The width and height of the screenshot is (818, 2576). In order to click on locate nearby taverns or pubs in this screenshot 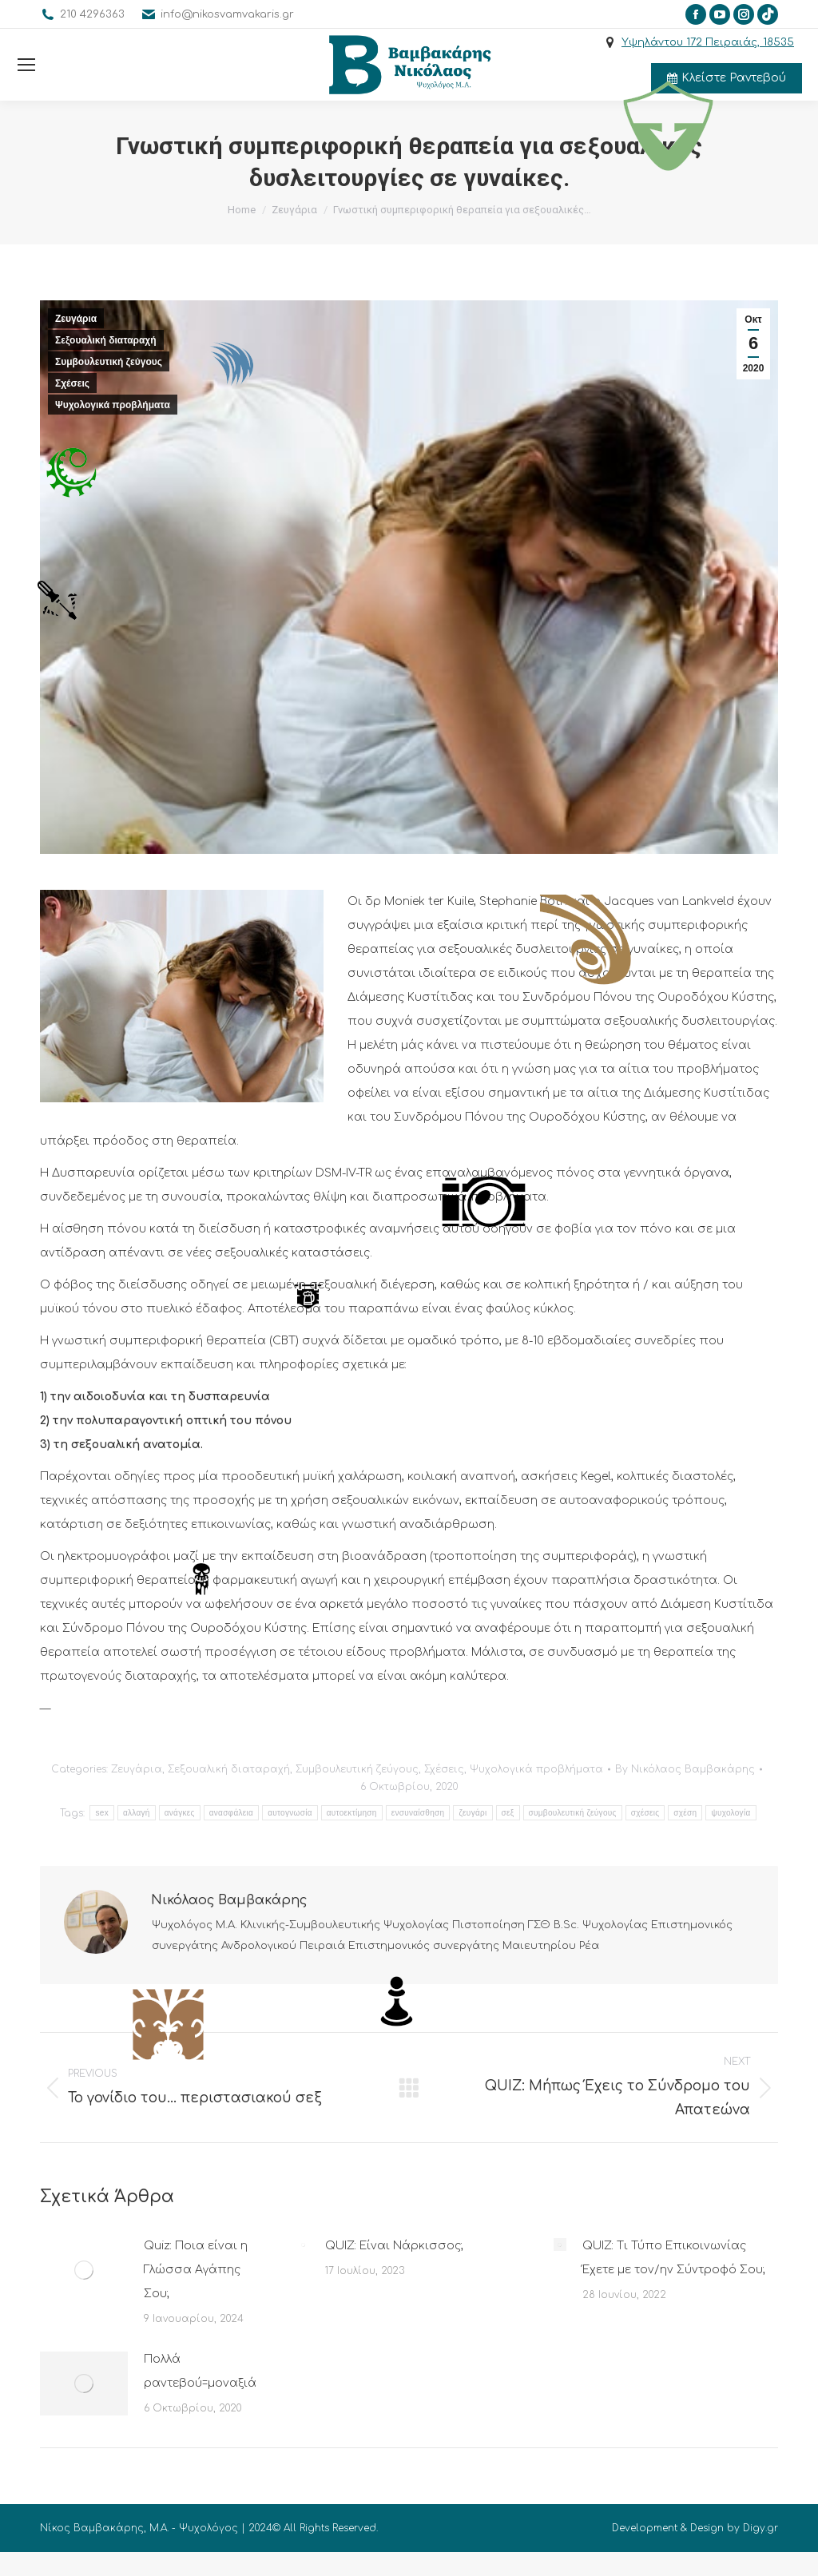, I will do `click(308, 1296)`.